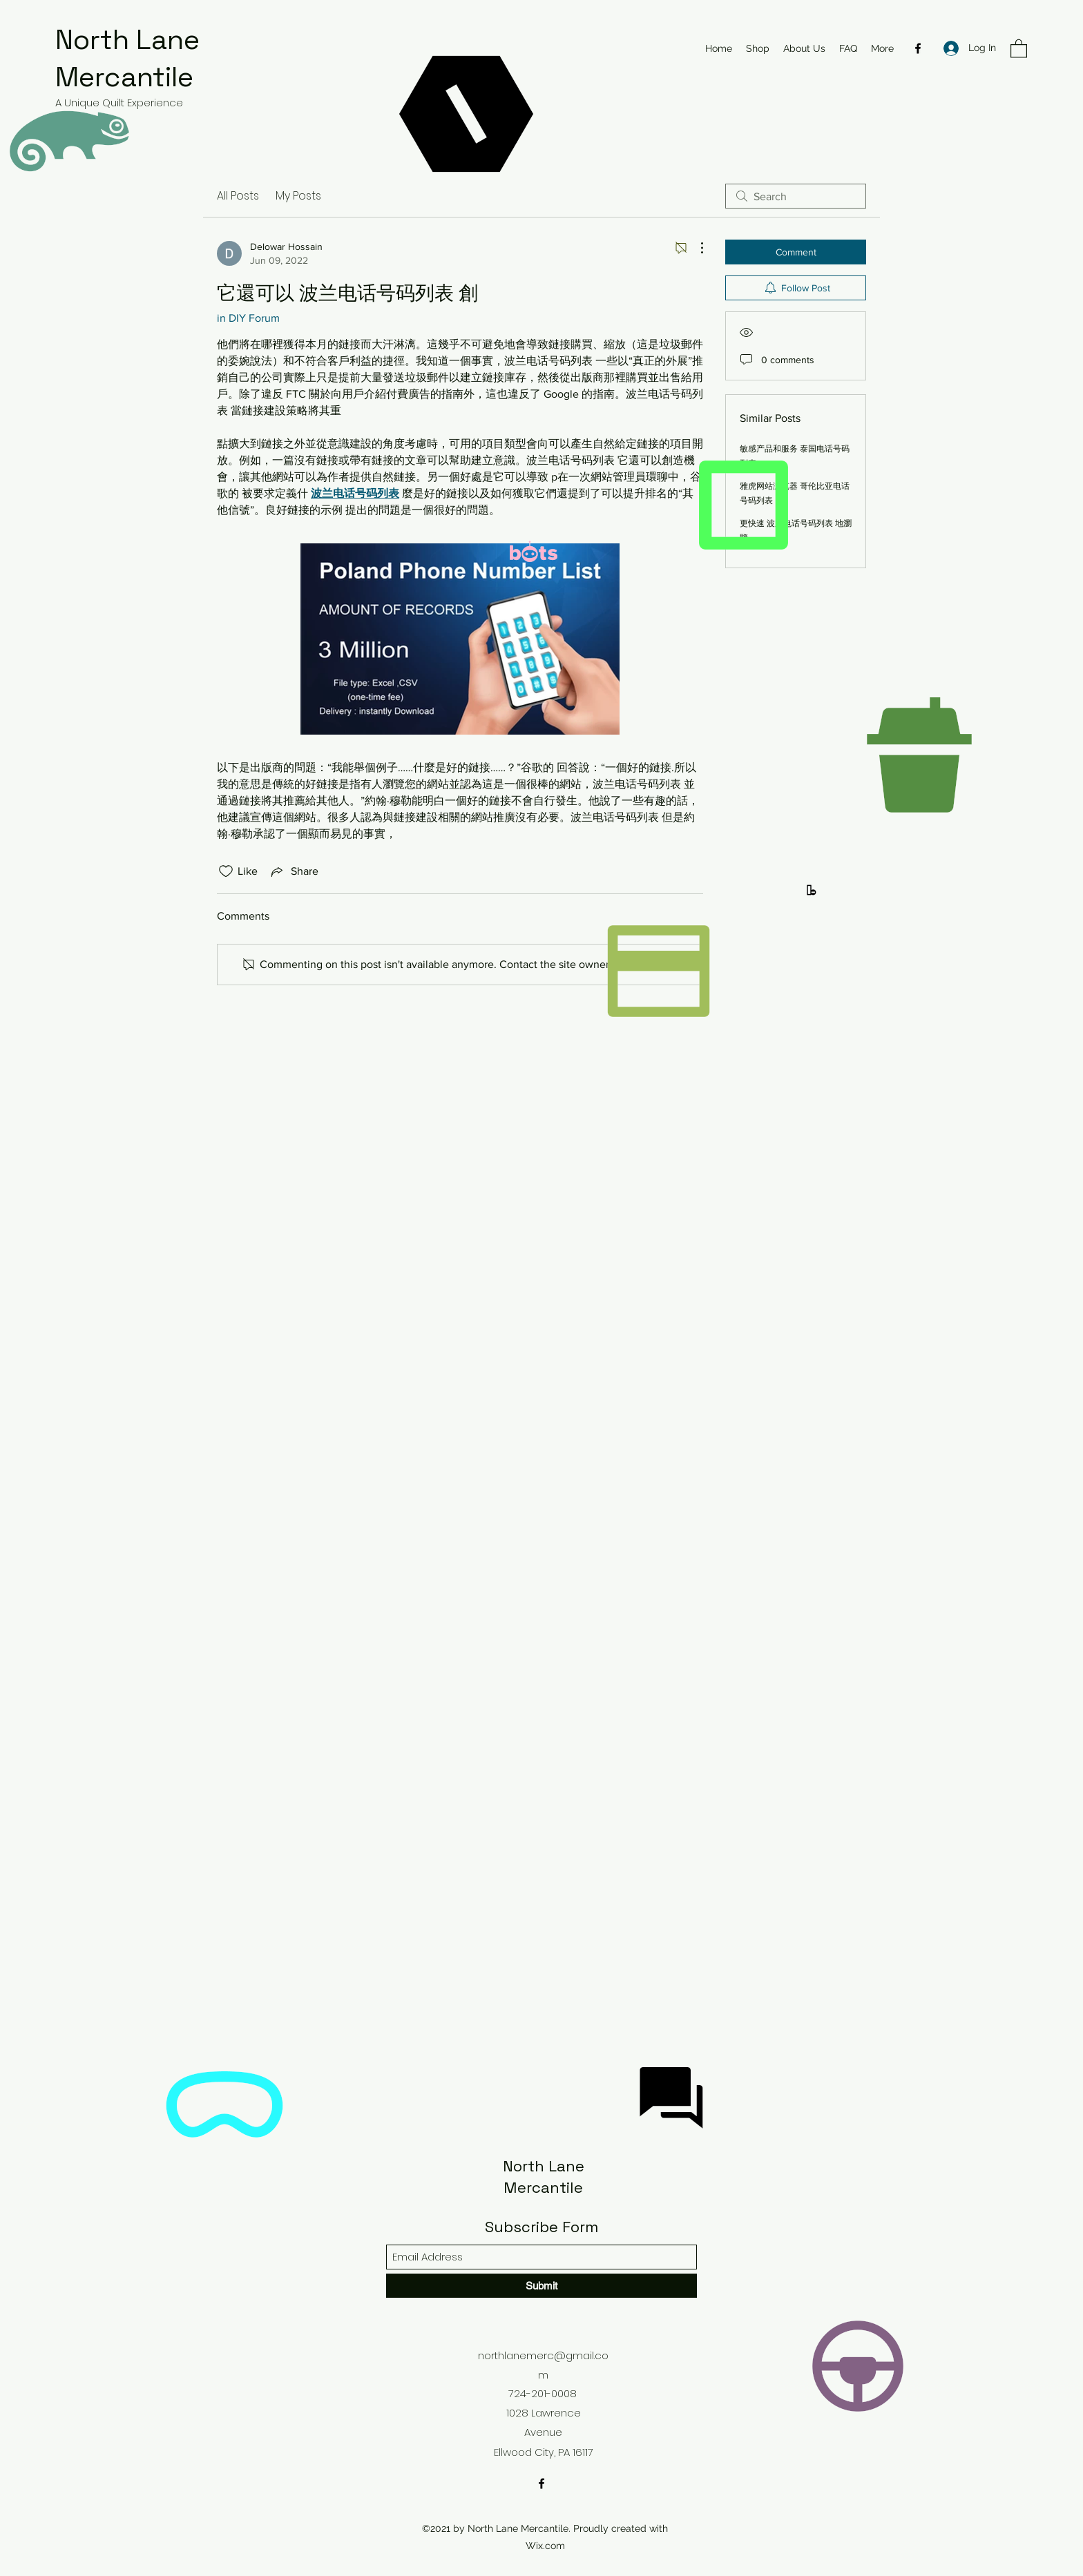 Image resolution: width=1083 pixels, height=2576 pixels. Describe the element at coordinates (811, 890) in the screenshot. I see `delete a column from a table or spreadsheet` at that location.